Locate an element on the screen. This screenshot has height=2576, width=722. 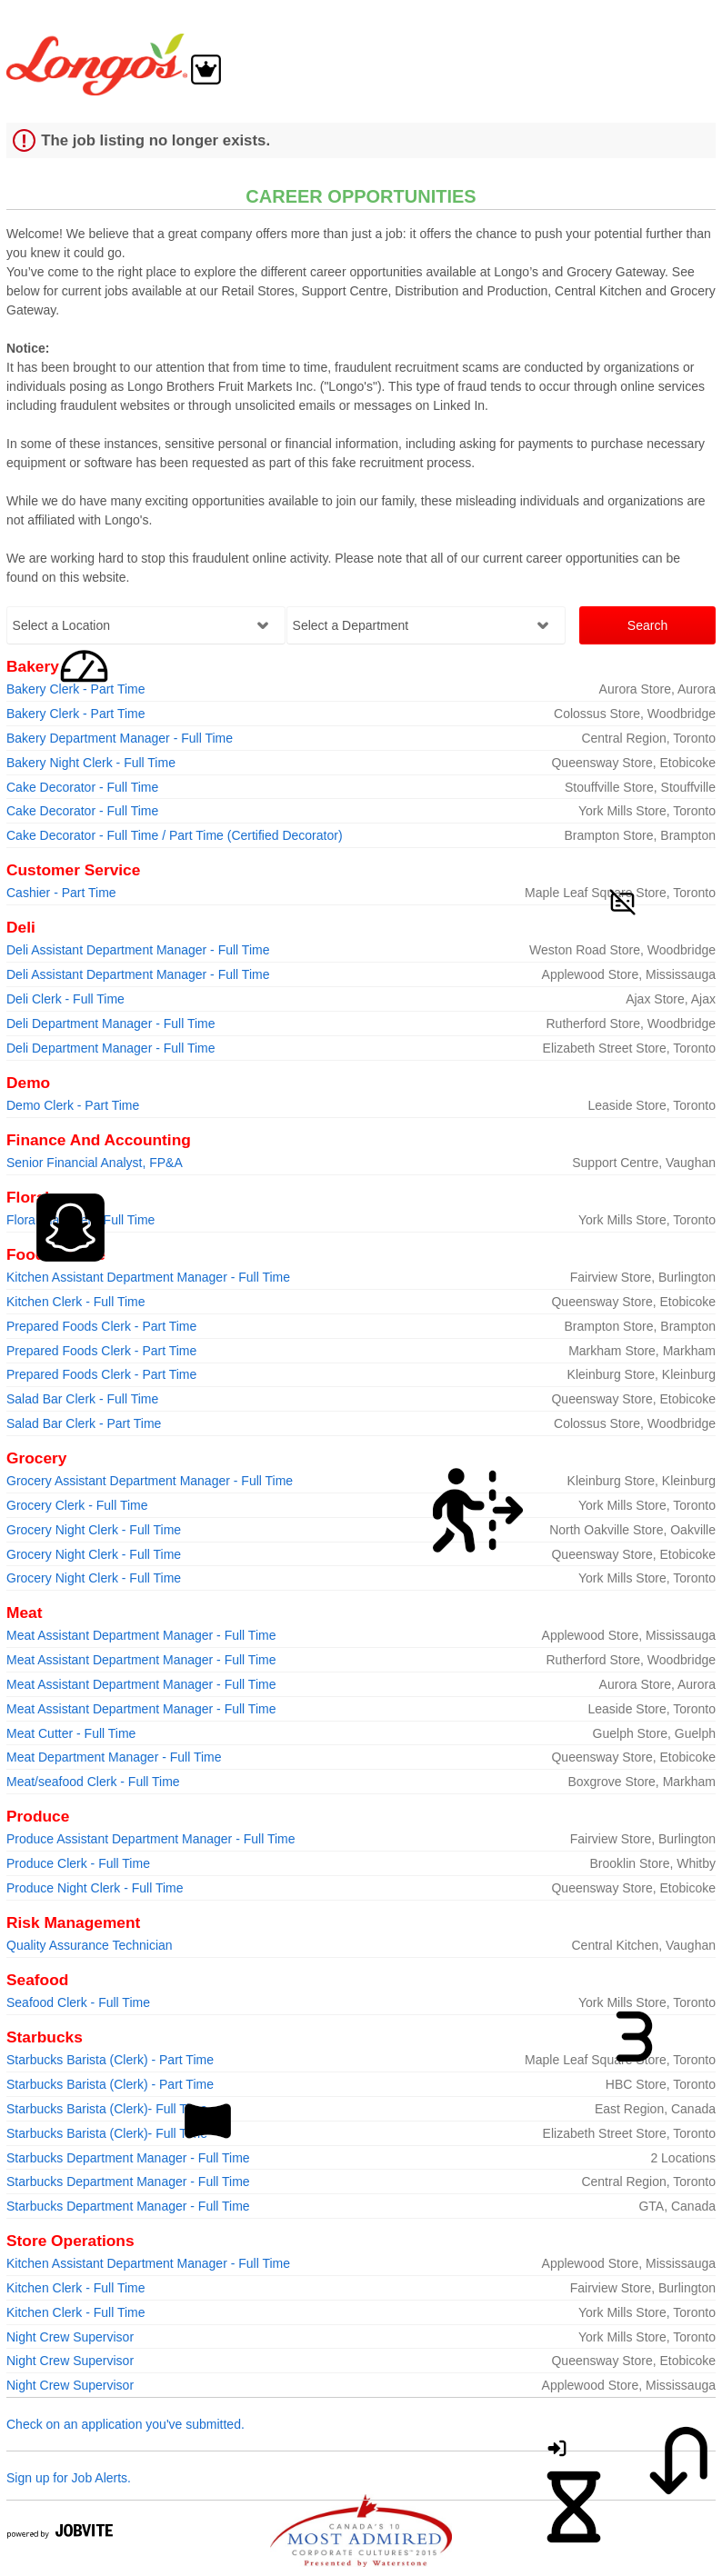
log in to your account is located at coordinates (557, 2448).